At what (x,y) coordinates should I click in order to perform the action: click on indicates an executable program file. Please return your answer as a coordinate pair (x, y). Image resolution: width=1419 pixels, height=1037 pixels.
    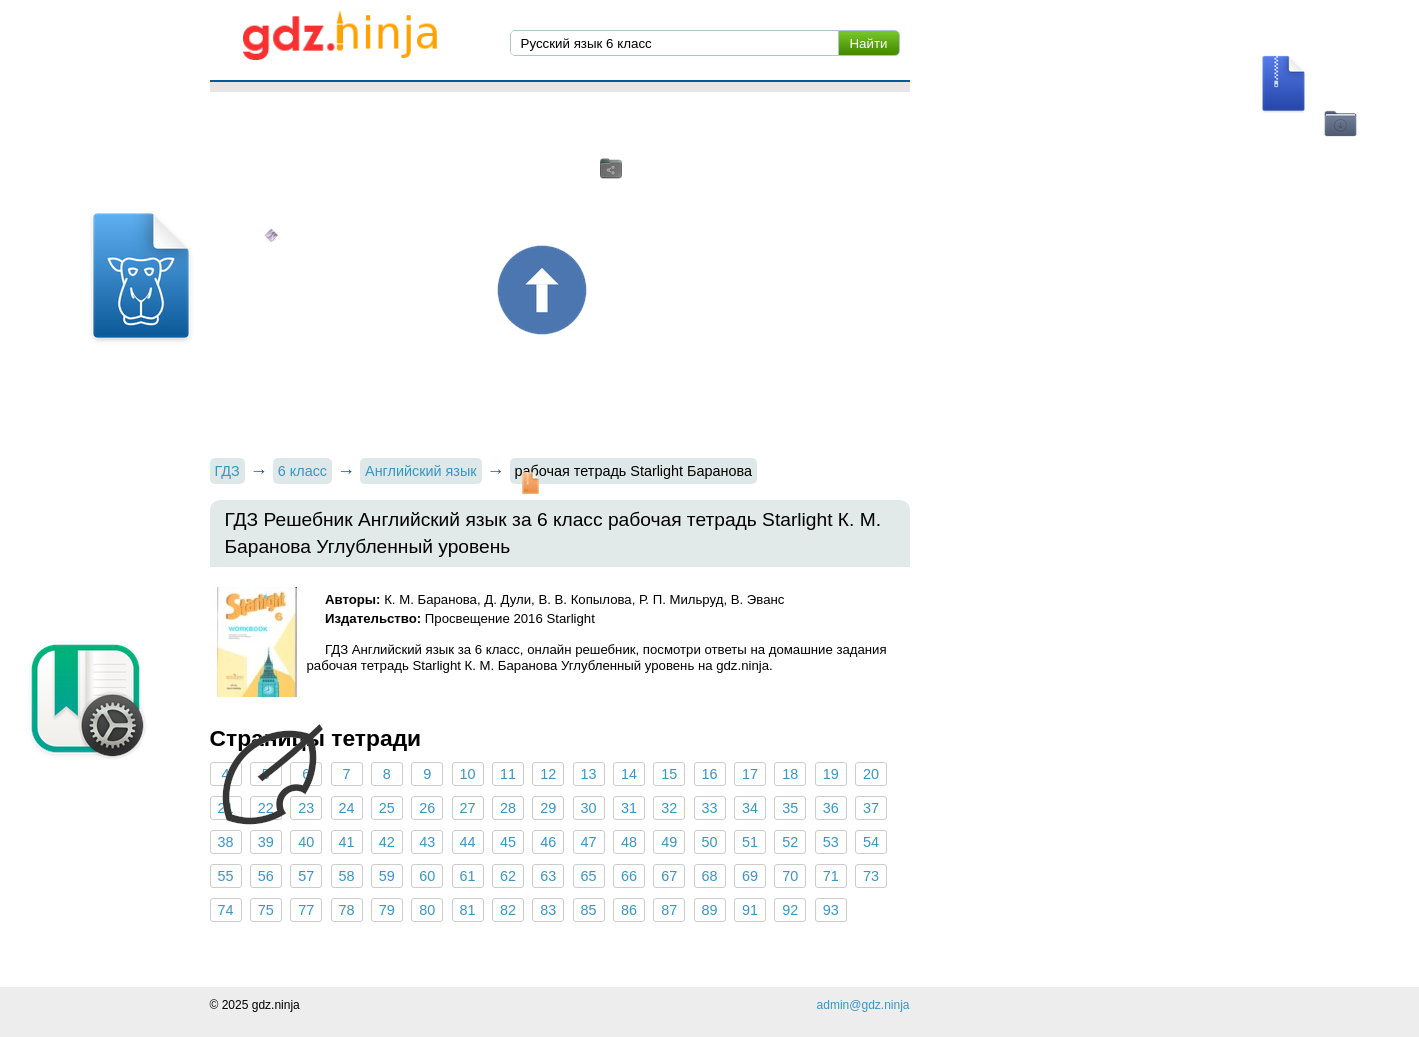
    Looking at the image, I should click on (271, 235).